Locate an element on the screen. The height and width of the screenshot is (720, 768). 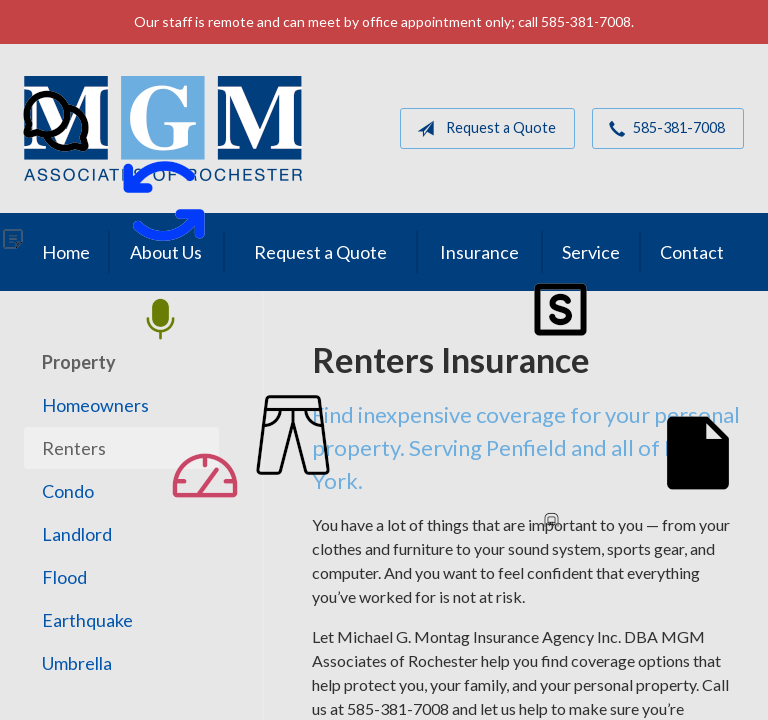
create a new note is located at coordinates (13, 239).